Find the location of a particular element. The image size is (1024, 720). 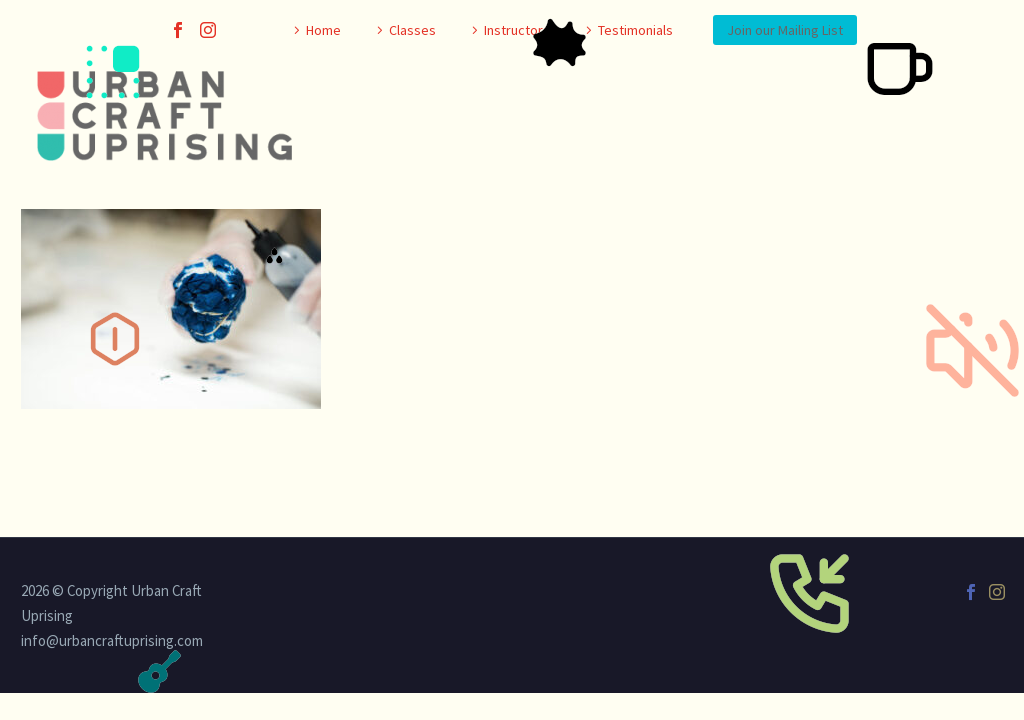

mute audio or sound is located at coordinates (972, 350).